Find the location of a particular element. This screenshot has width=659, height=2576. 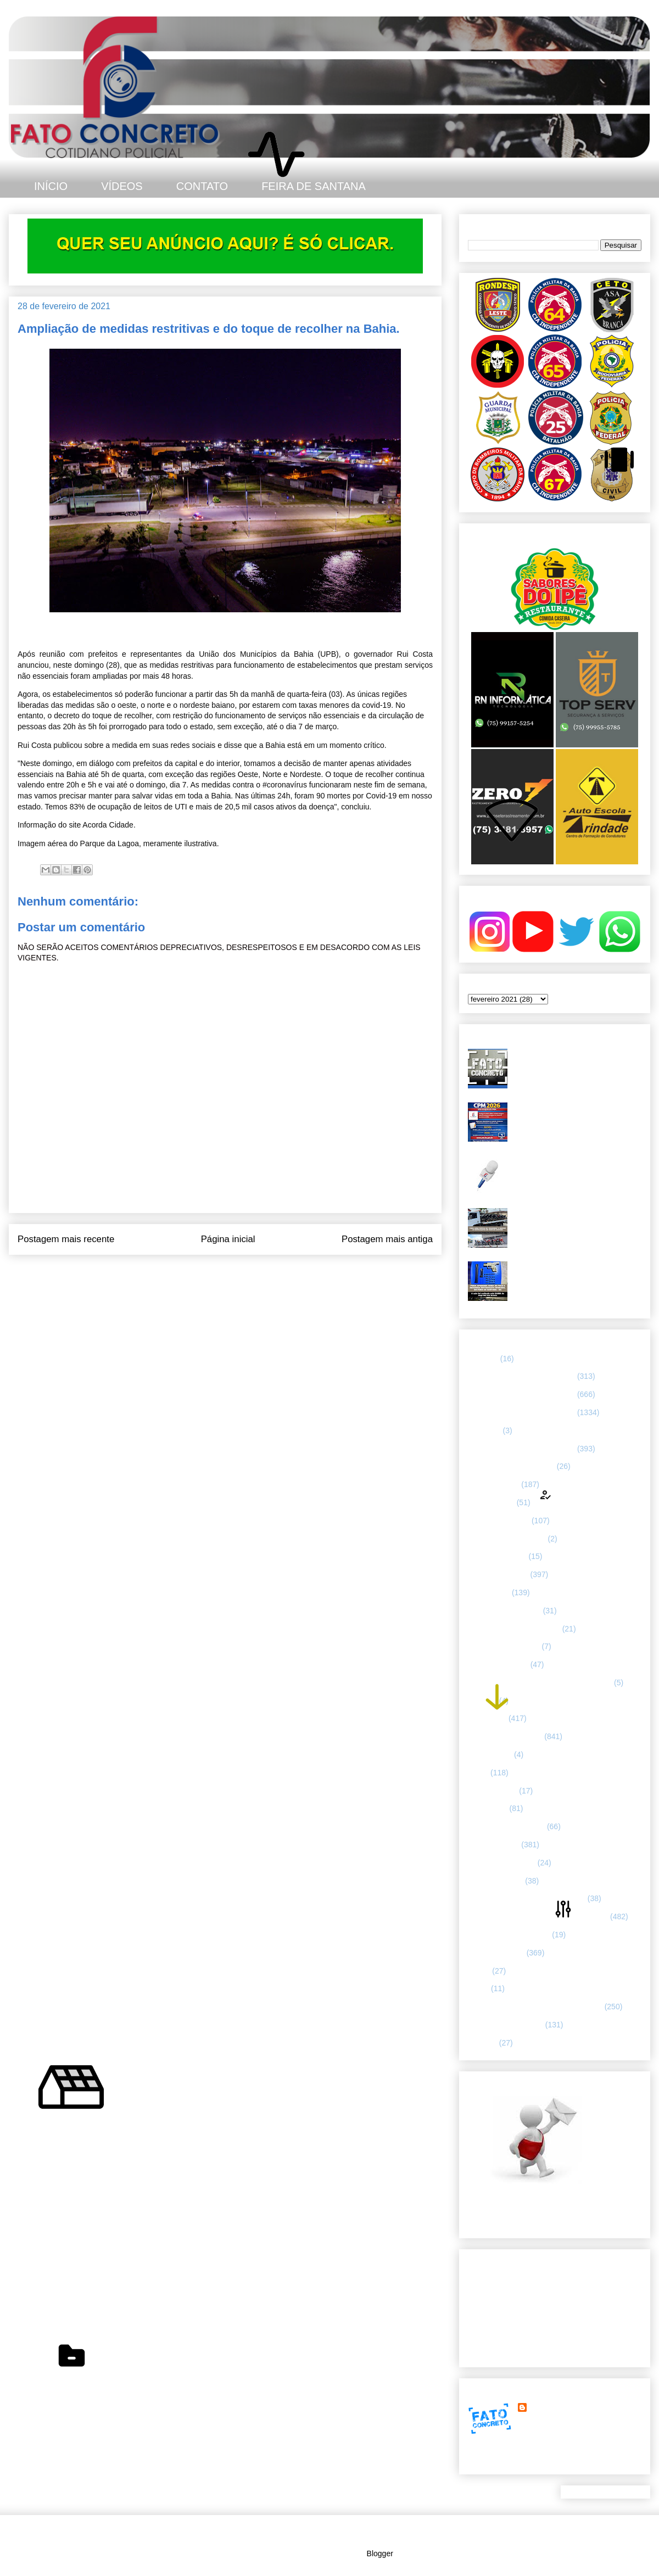

download a file or content is located at coordinates (497, 1697).